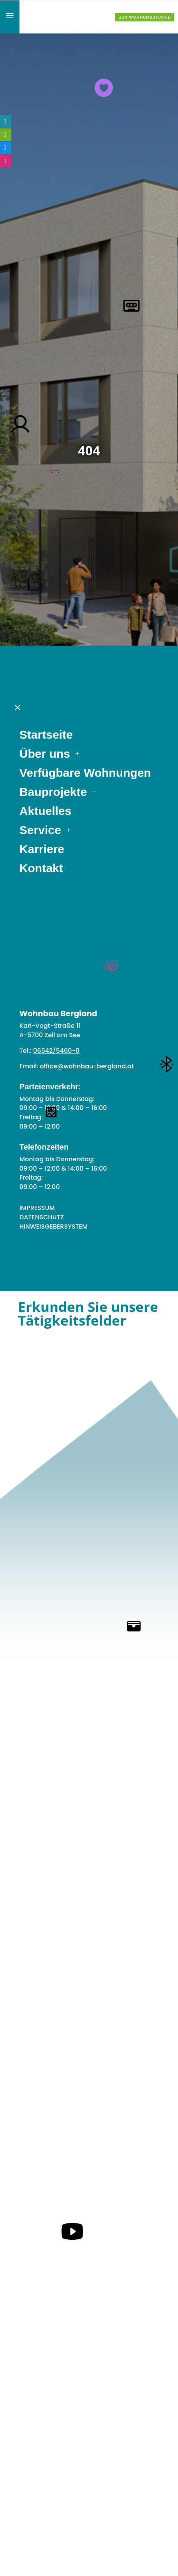 Image resolution: width=178 pixels, height=2576 pixels. Describe the element at coordinates (51, 1112) in the screenshot. I see `view score or rating statistics` at that location.